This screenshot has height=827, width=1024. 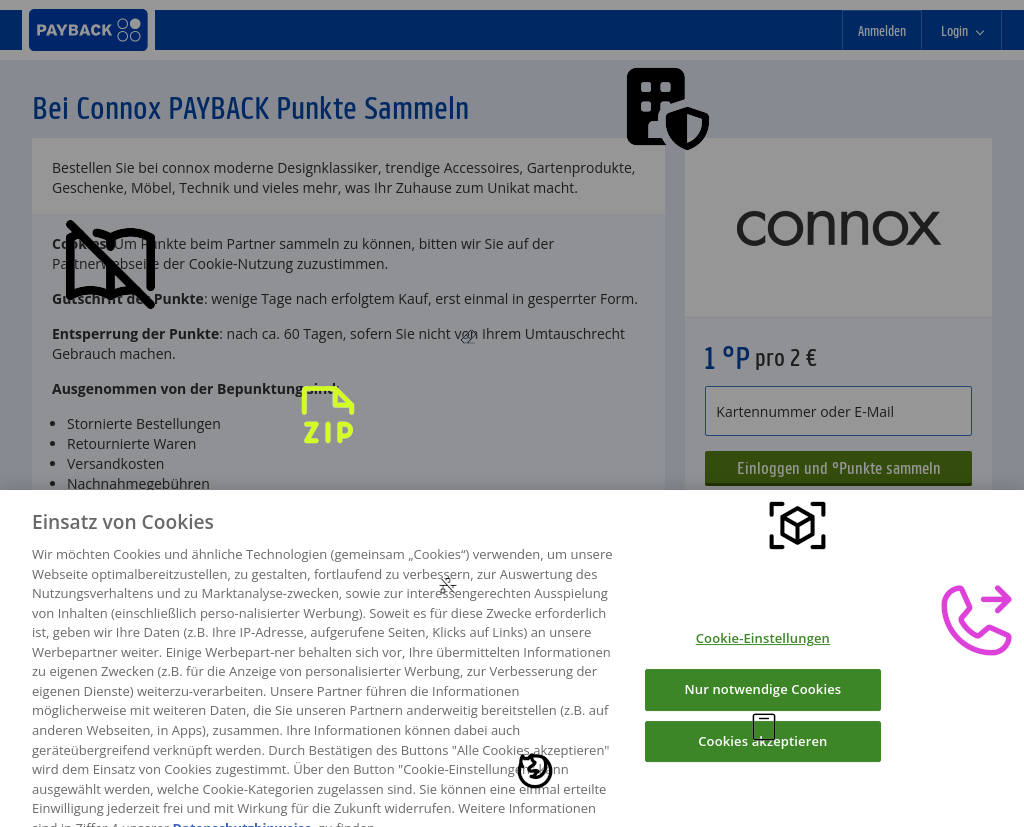 What do you see at coordinates (764, 727) in the screenshot?
I see `tablet device with speaker` at bounding box center [764, 727].